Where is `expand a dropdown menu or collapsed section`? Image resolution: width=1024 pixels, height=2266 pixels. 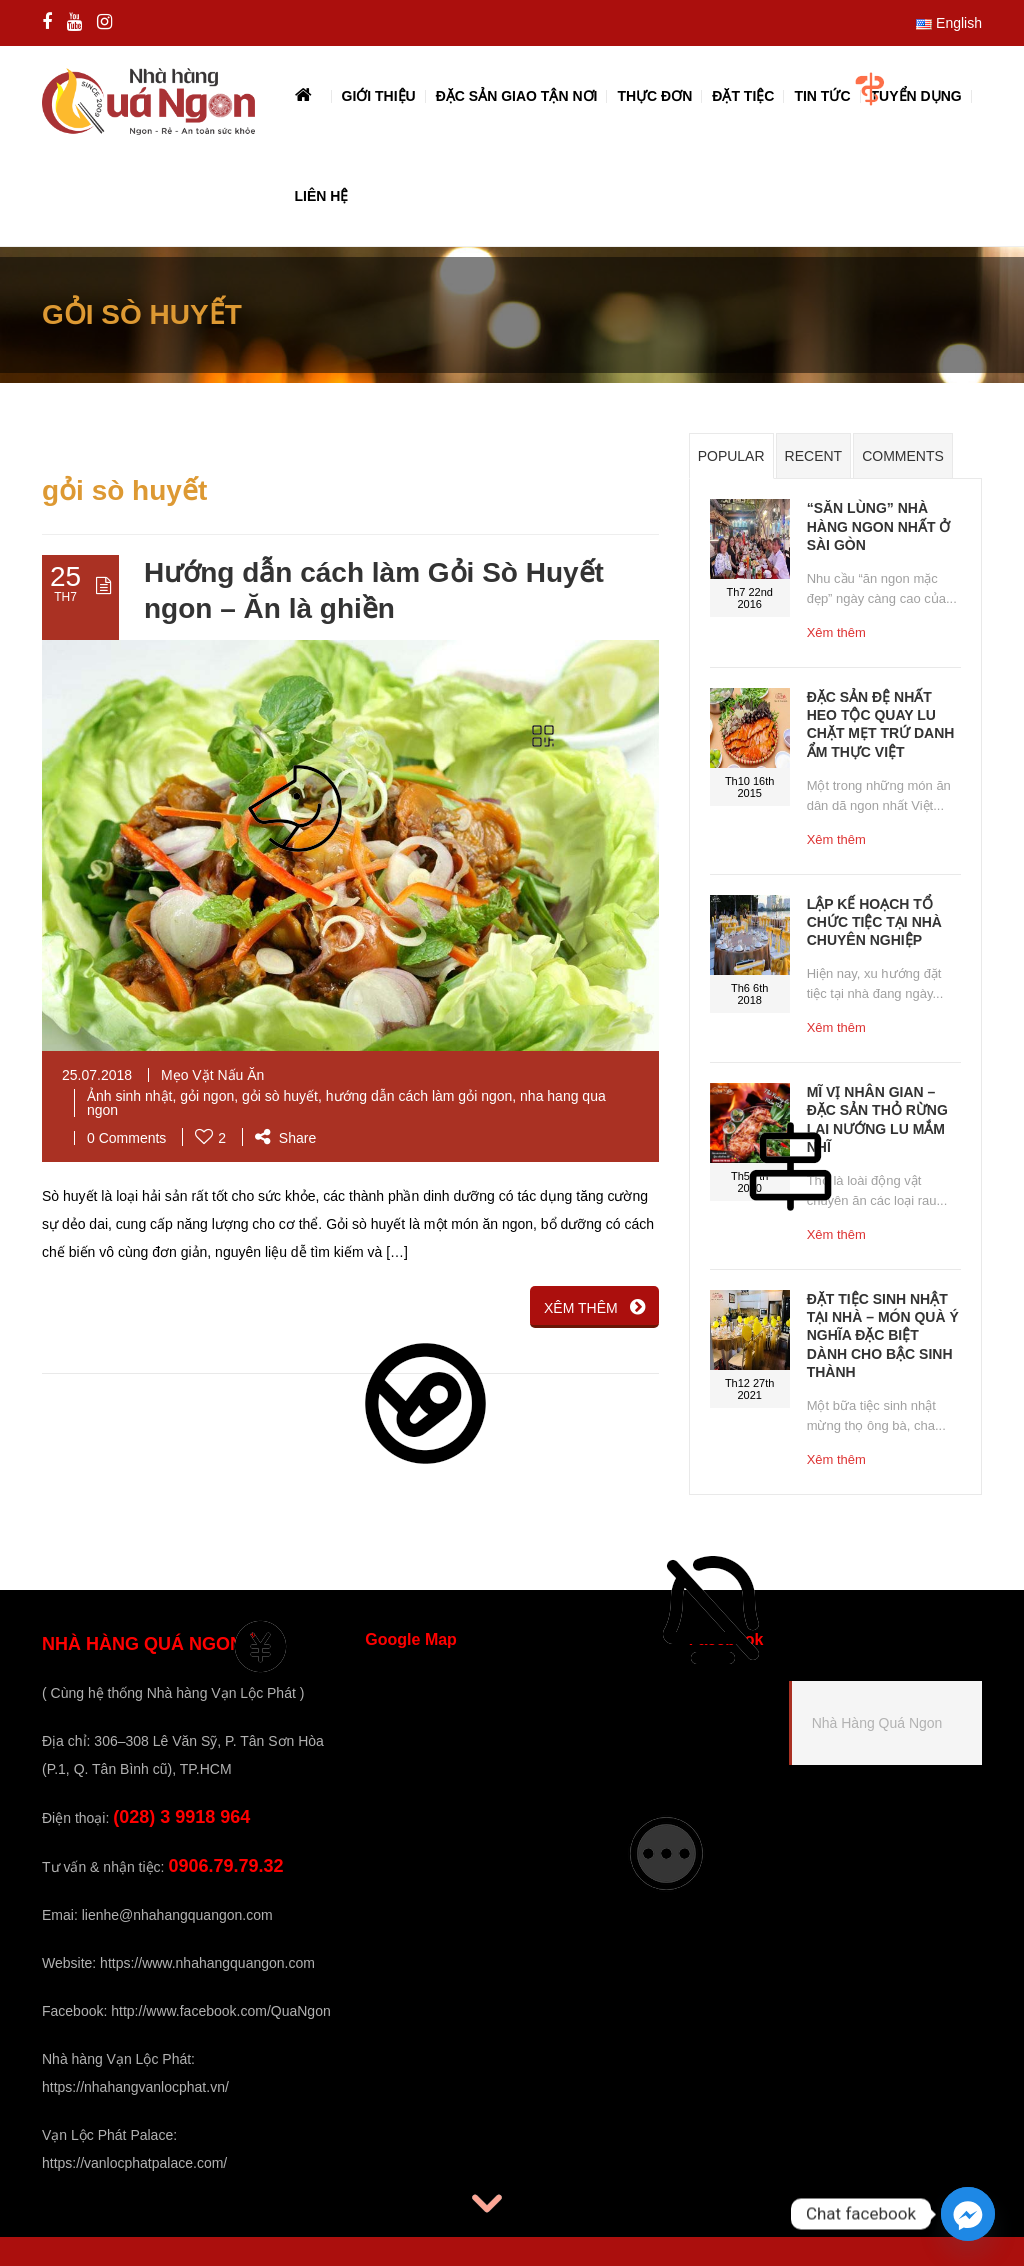 expand a dropdown menu or collapsed section is located at coordinates (487, 2202).